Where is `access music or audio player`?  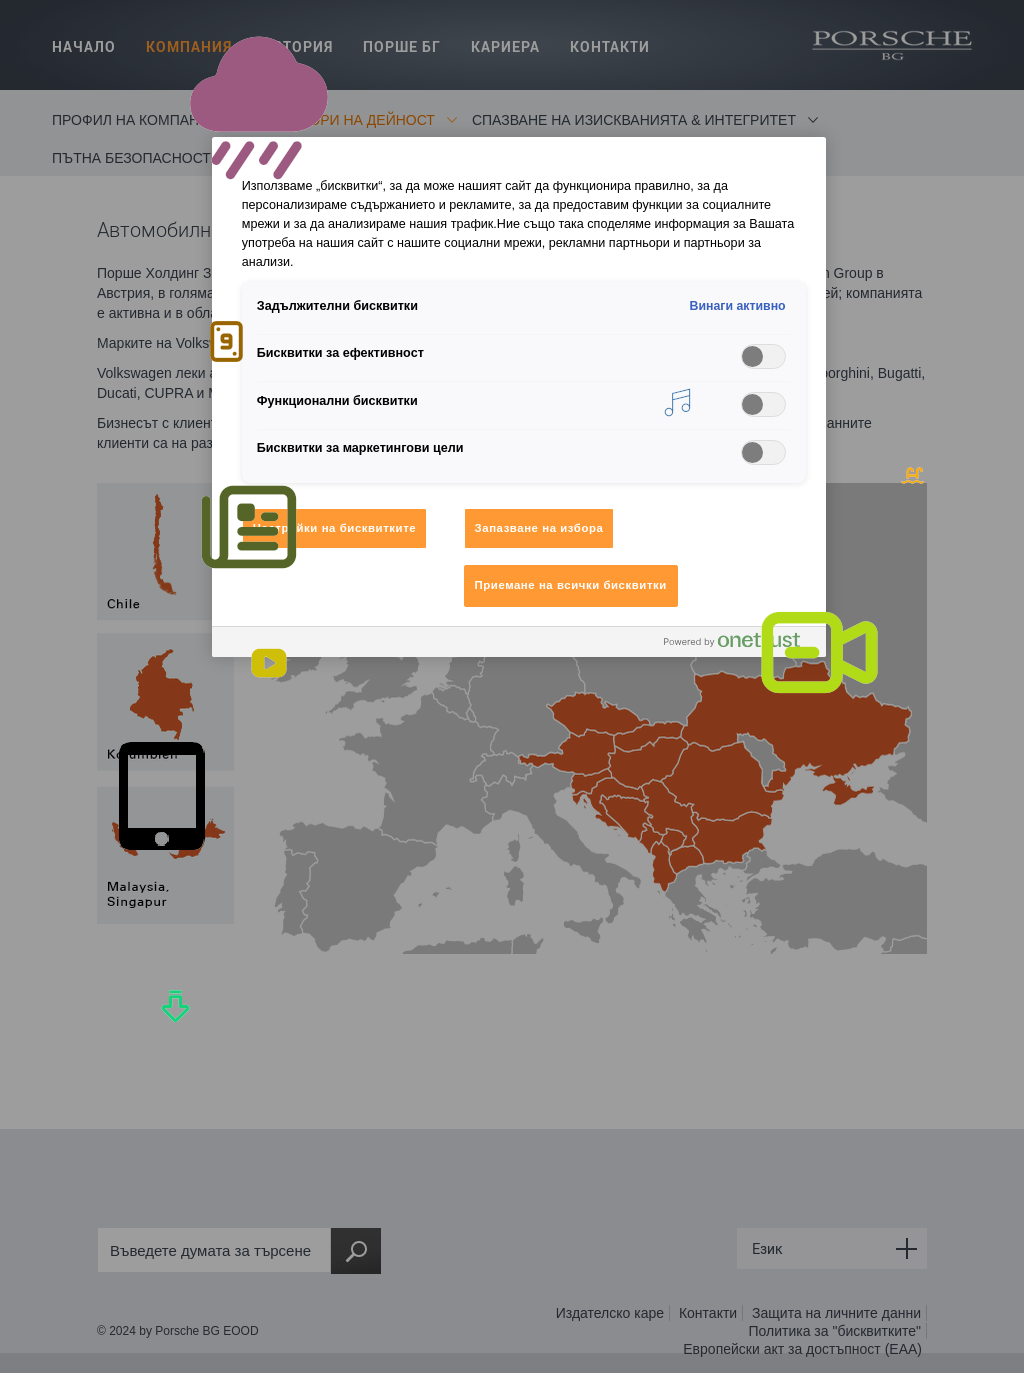 access music or audio player is located at coordinates (679, 403).